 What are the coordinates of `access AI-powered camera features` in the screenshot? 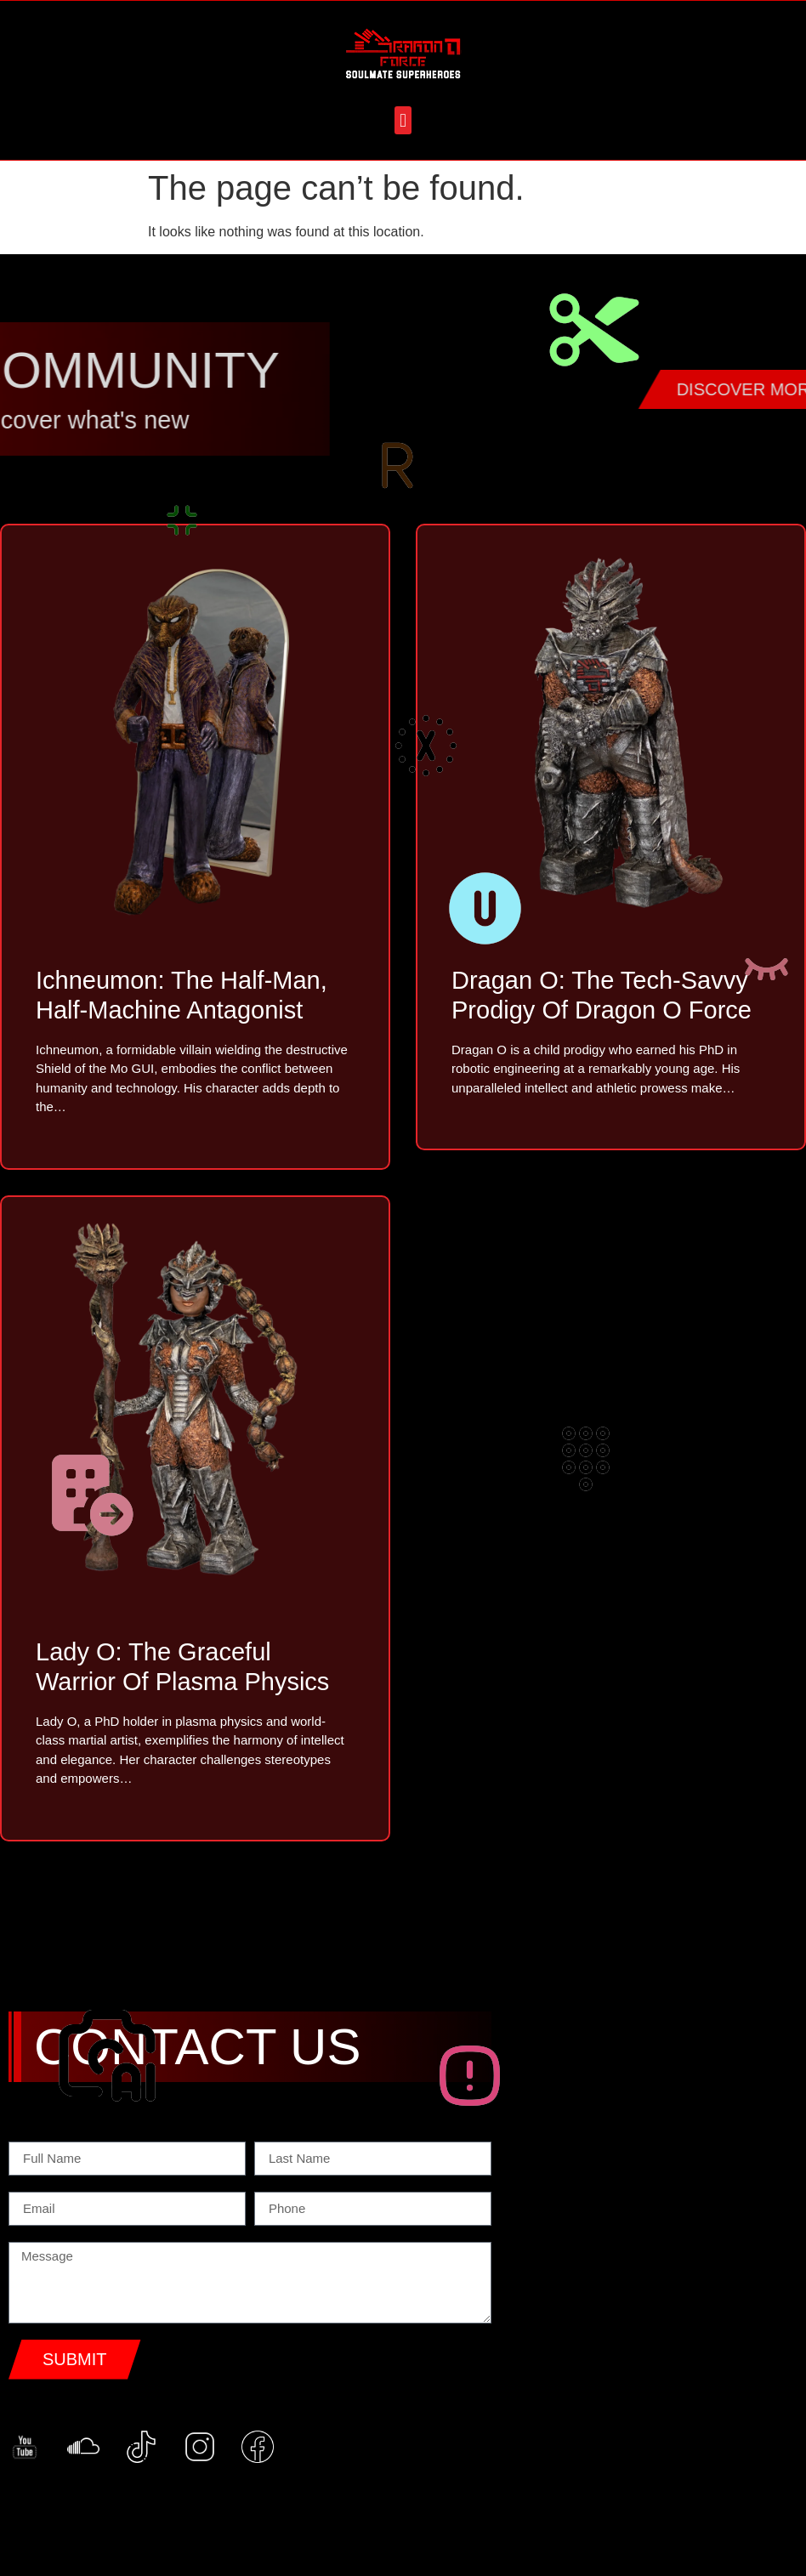 It's located at (107, 2053).